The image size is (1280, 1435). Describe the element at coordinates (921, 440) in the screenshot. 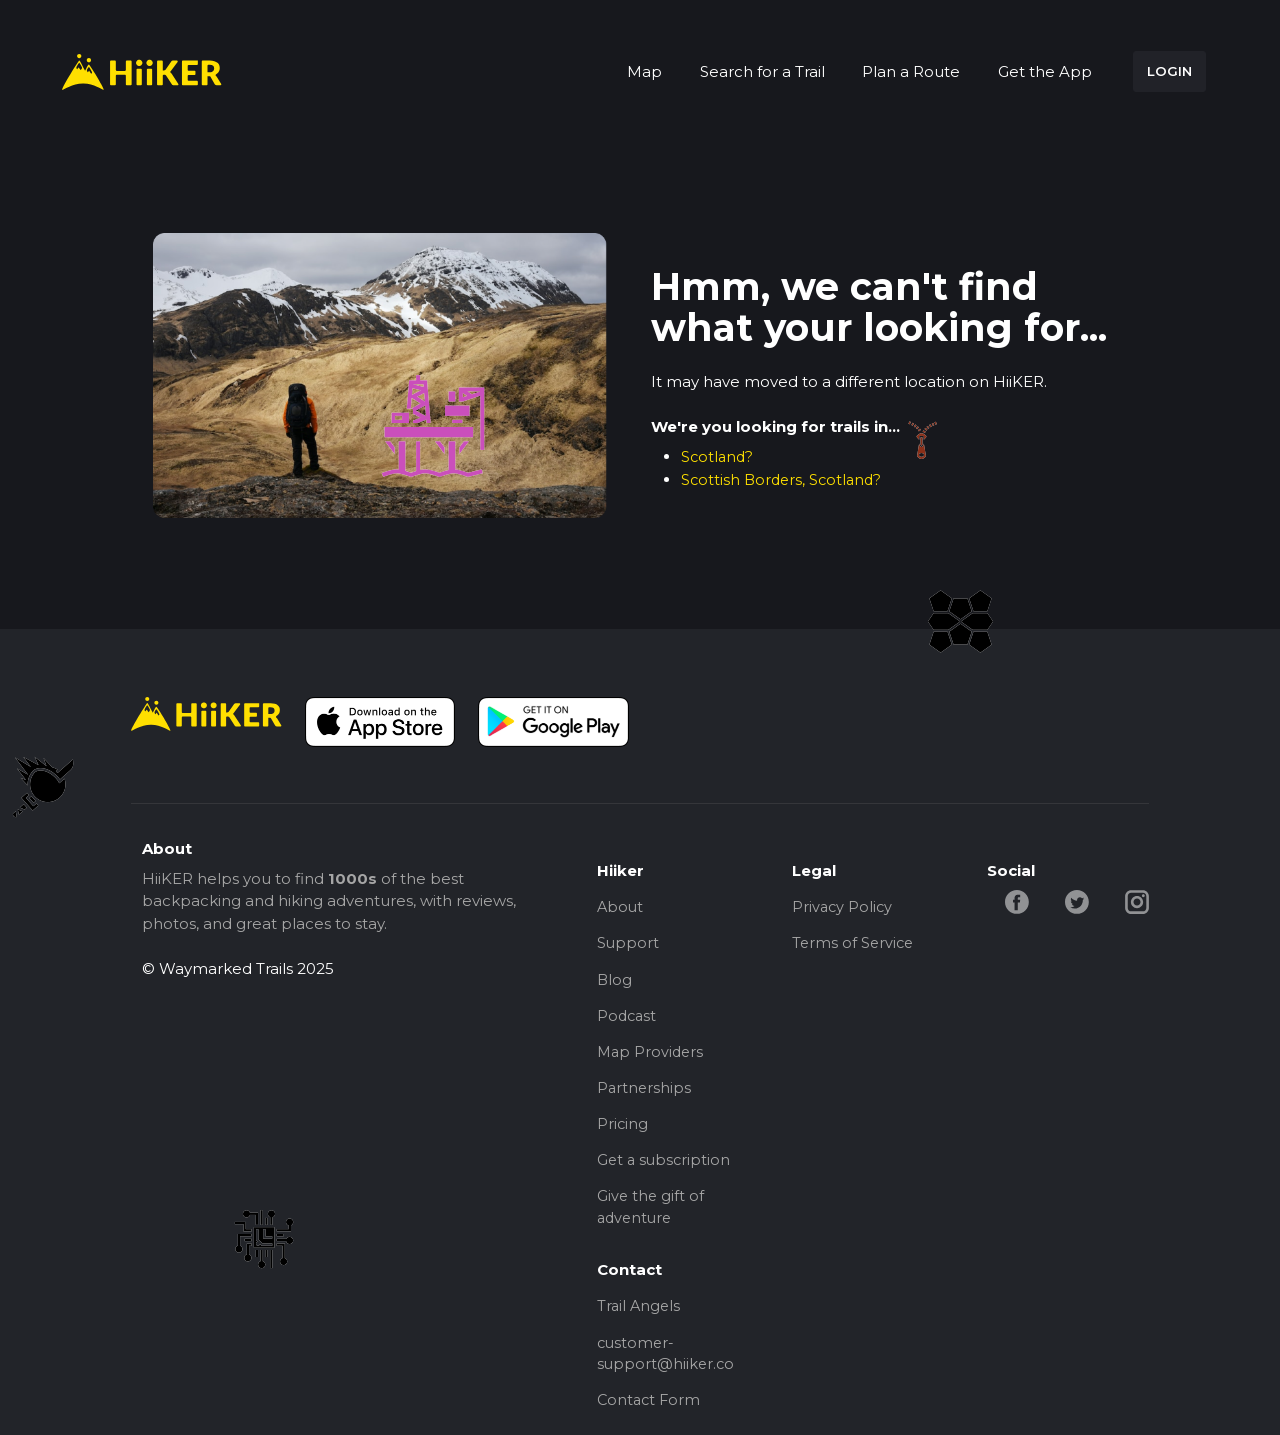

I see `compress or zip files together` at that location.